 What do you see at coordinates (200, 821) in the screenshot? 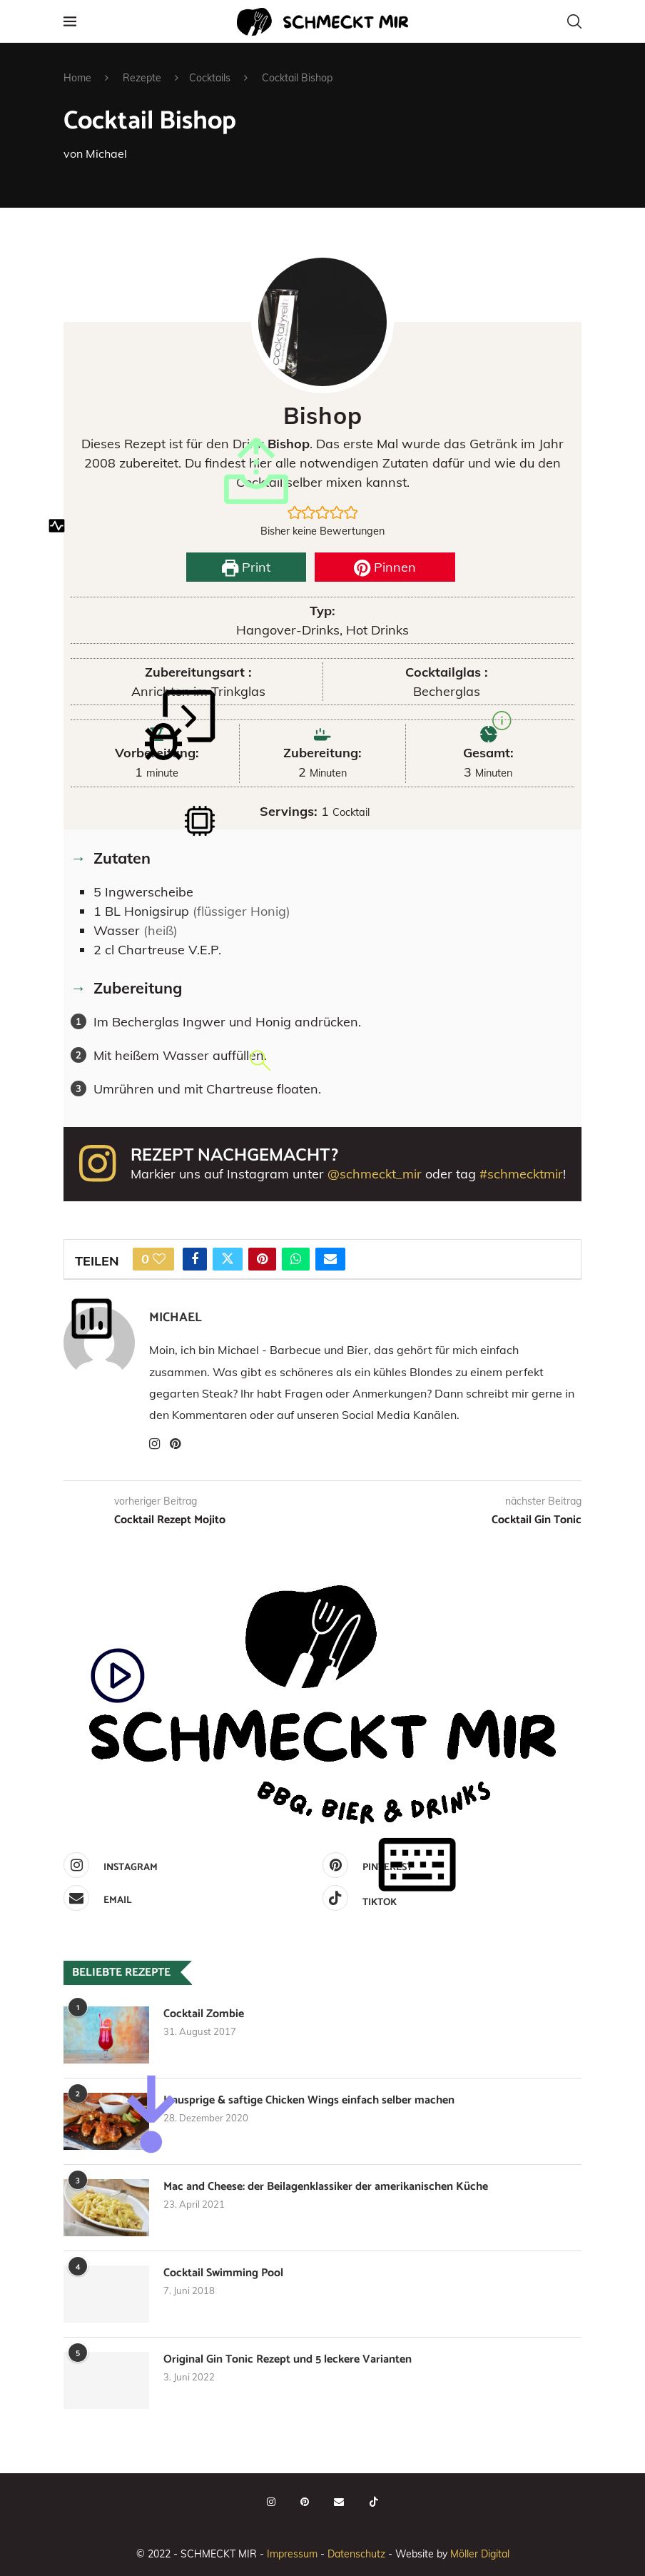
I see `view processor or hardware information` at bounding box center [200, 821].